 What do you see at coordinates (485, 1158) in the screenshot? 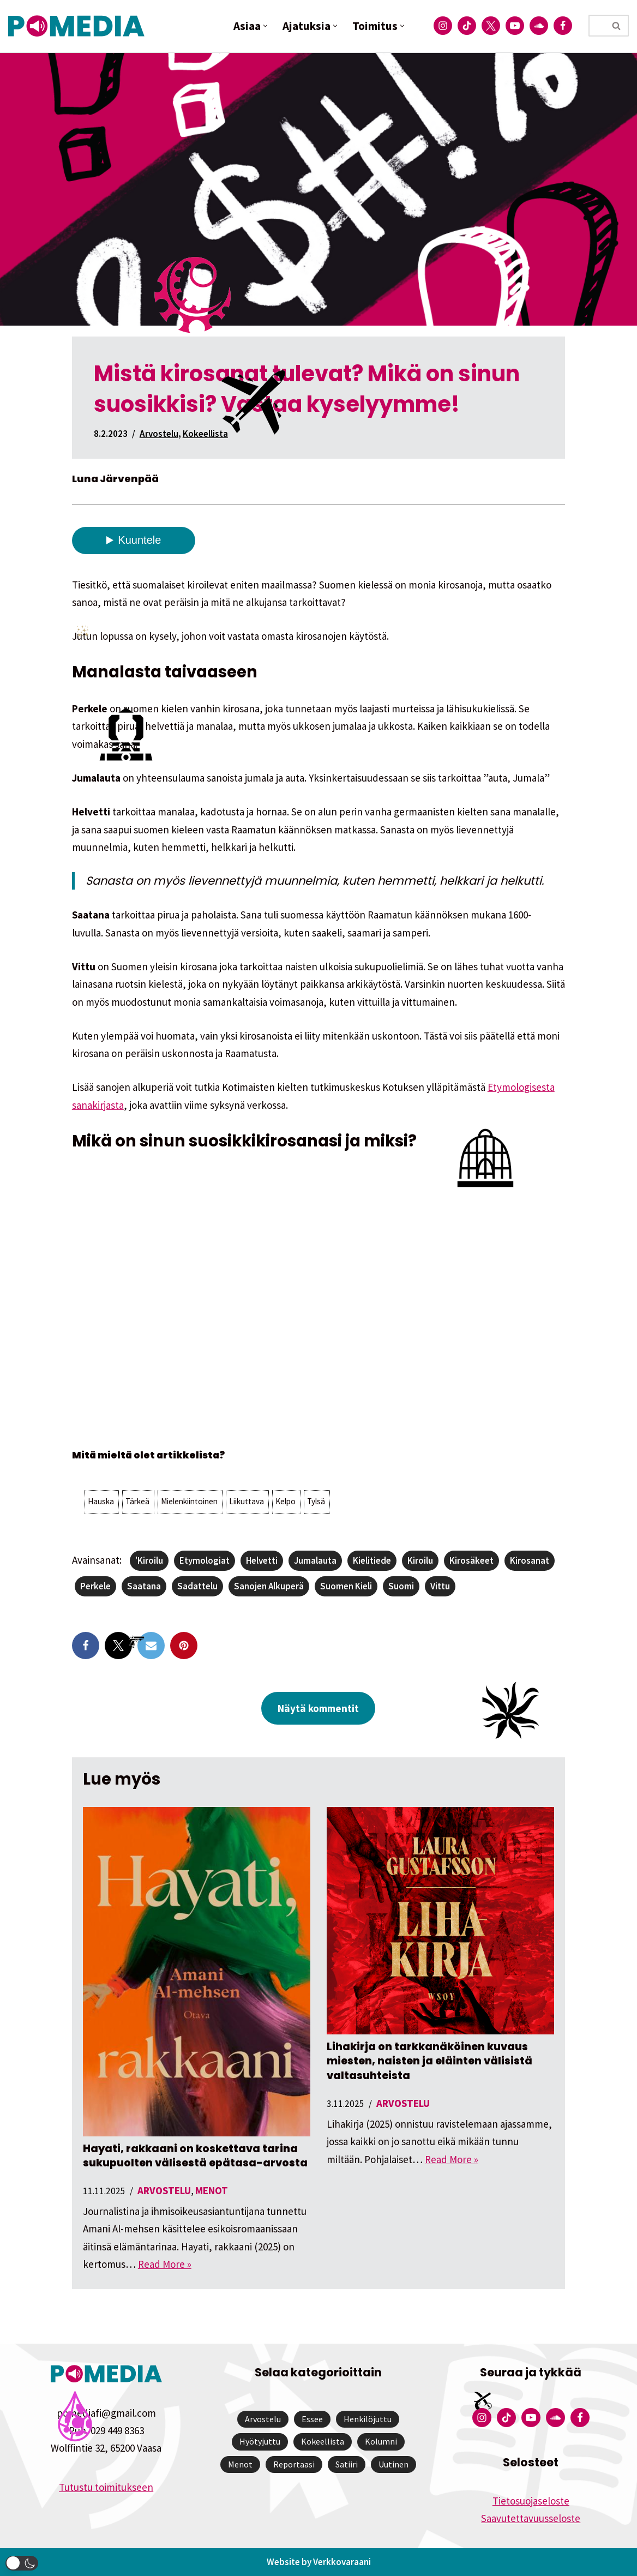
I see `bird cage item or decoration in a game inventory` at bounding box center [485, 1158].